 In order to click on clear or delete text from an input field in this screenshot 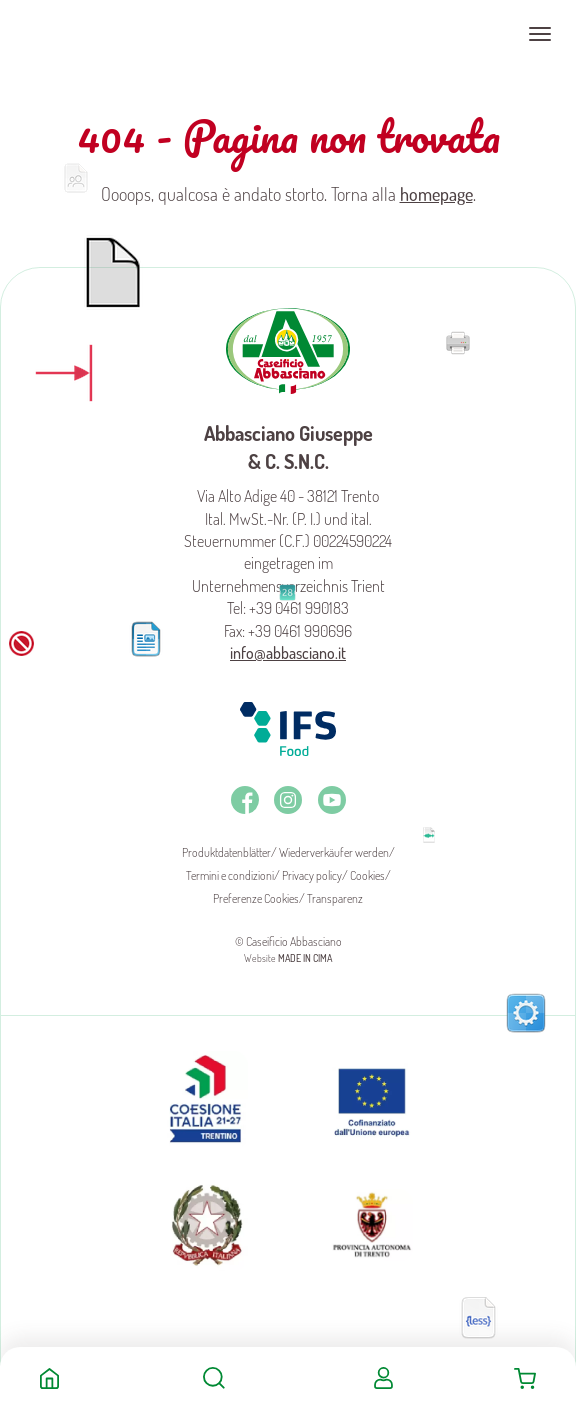, I will do `click(21, 643)`.